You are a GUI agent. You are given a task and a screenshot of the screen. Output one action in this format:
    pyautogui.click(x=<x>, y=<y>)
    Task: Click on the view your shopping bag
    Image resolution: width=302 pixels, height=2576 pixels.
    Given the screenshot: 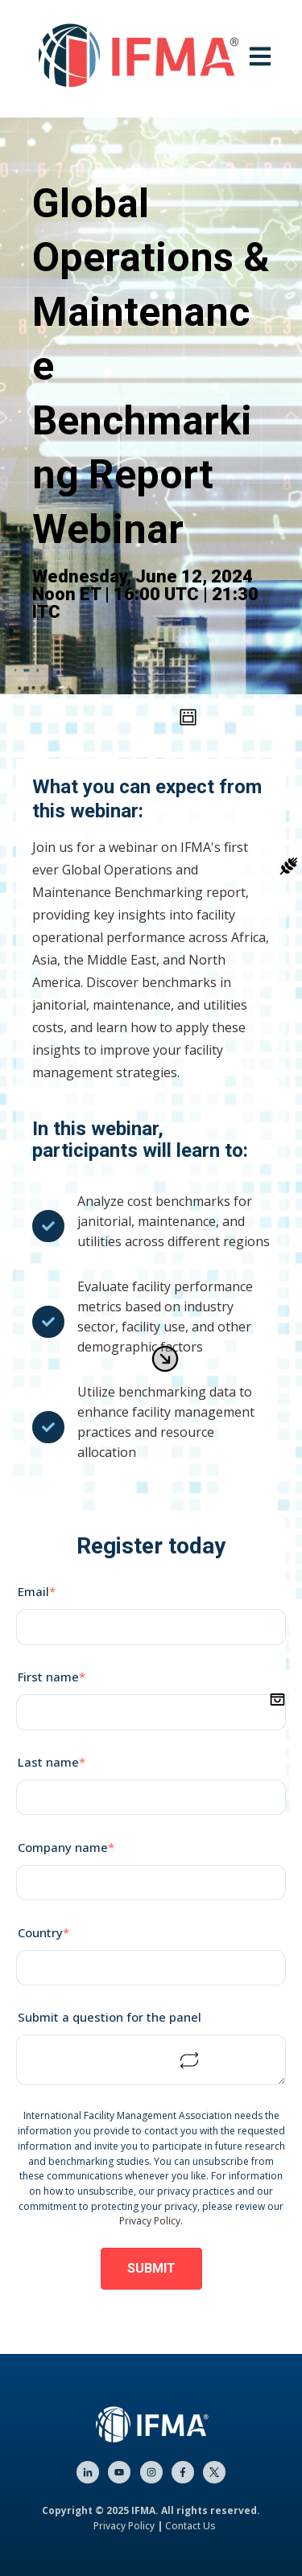 What is the action you would take?
    pyautogui.click(x=277, y=1699)
    